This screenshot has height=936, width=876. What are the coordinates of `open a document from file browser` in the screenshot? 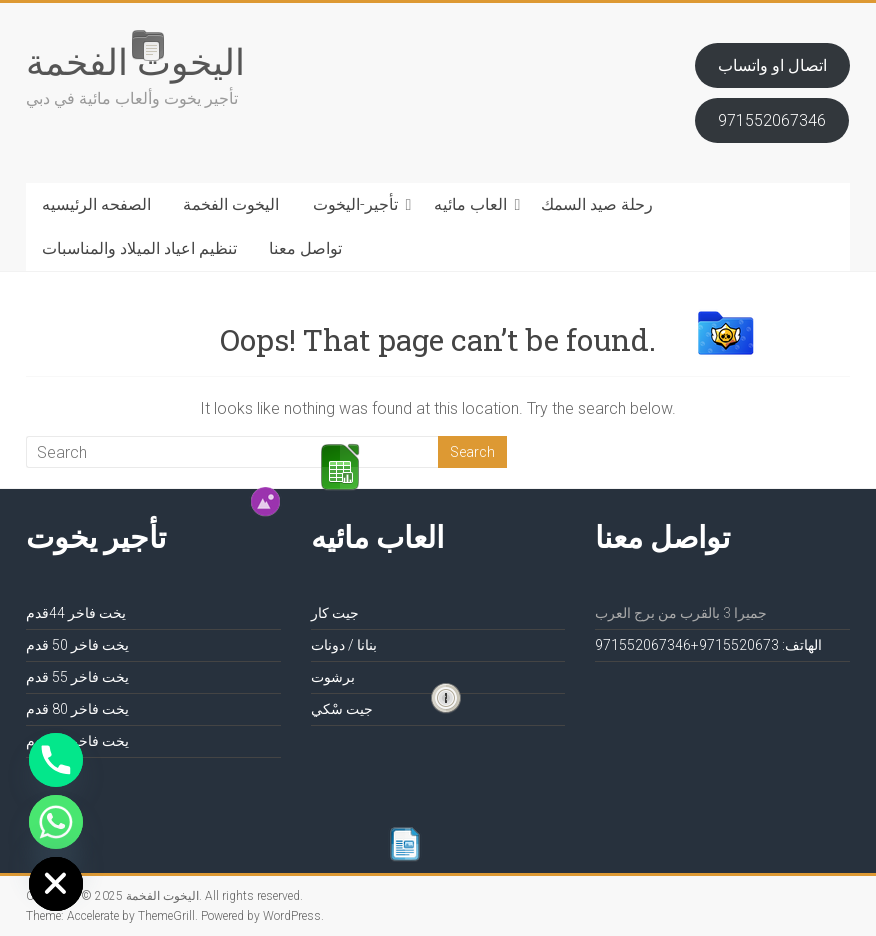 It's located at (148, 45).